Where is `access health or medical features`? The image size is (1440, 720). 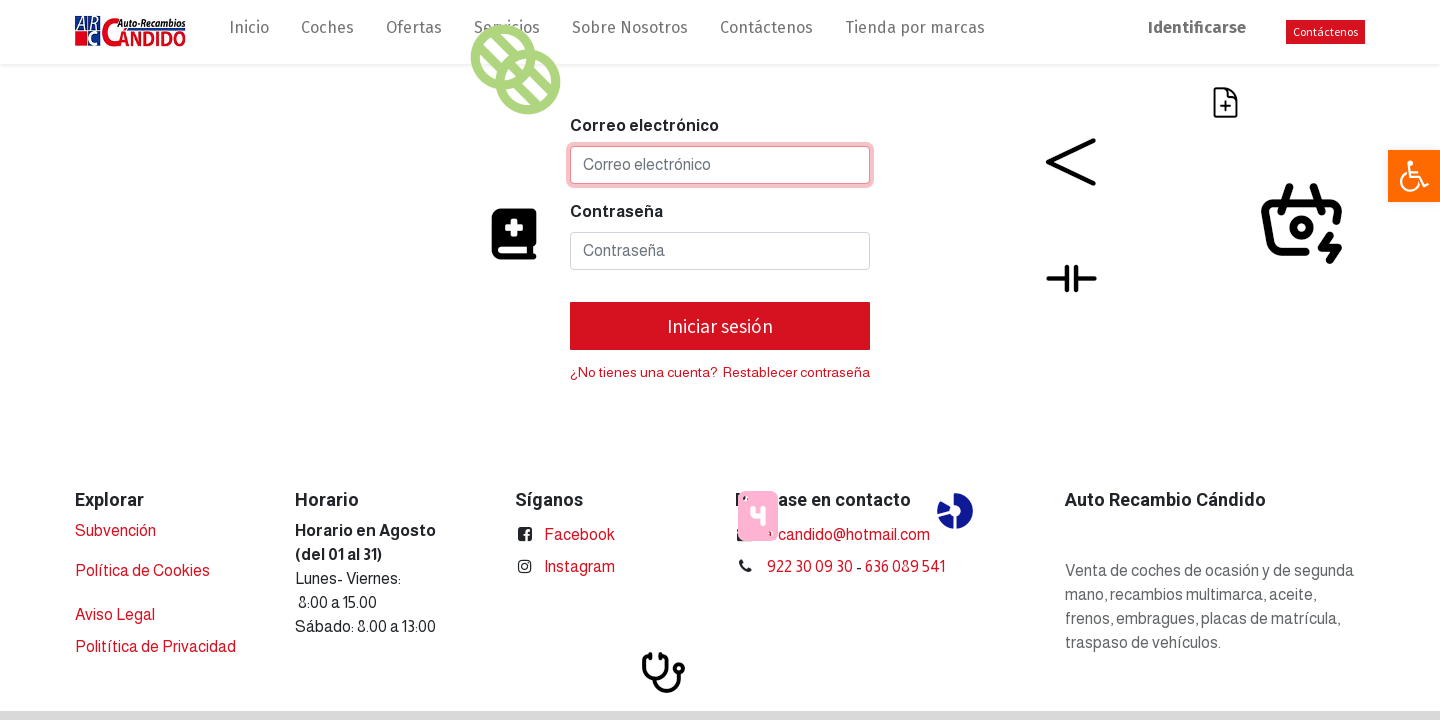
access health or medical features is located at coordinates (662, 672).